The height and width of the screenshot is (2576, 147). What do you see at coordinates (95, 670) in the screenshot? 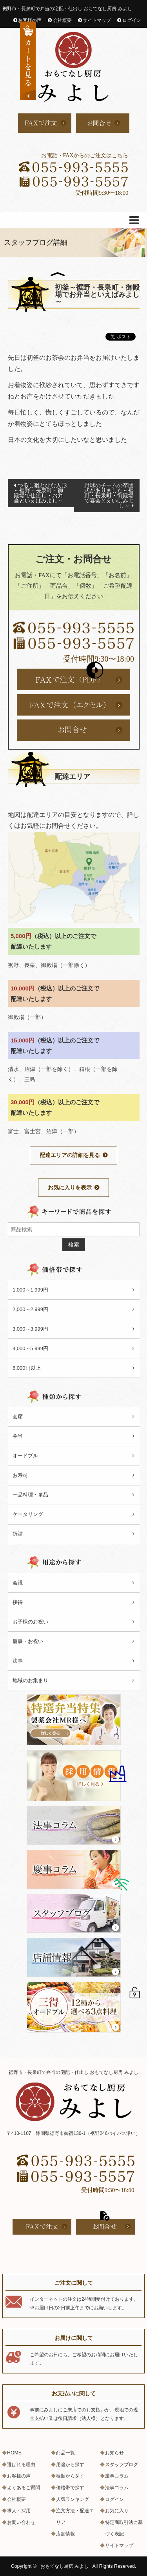
I see `toggle invert colors mode` at bounding box center [95, 670].